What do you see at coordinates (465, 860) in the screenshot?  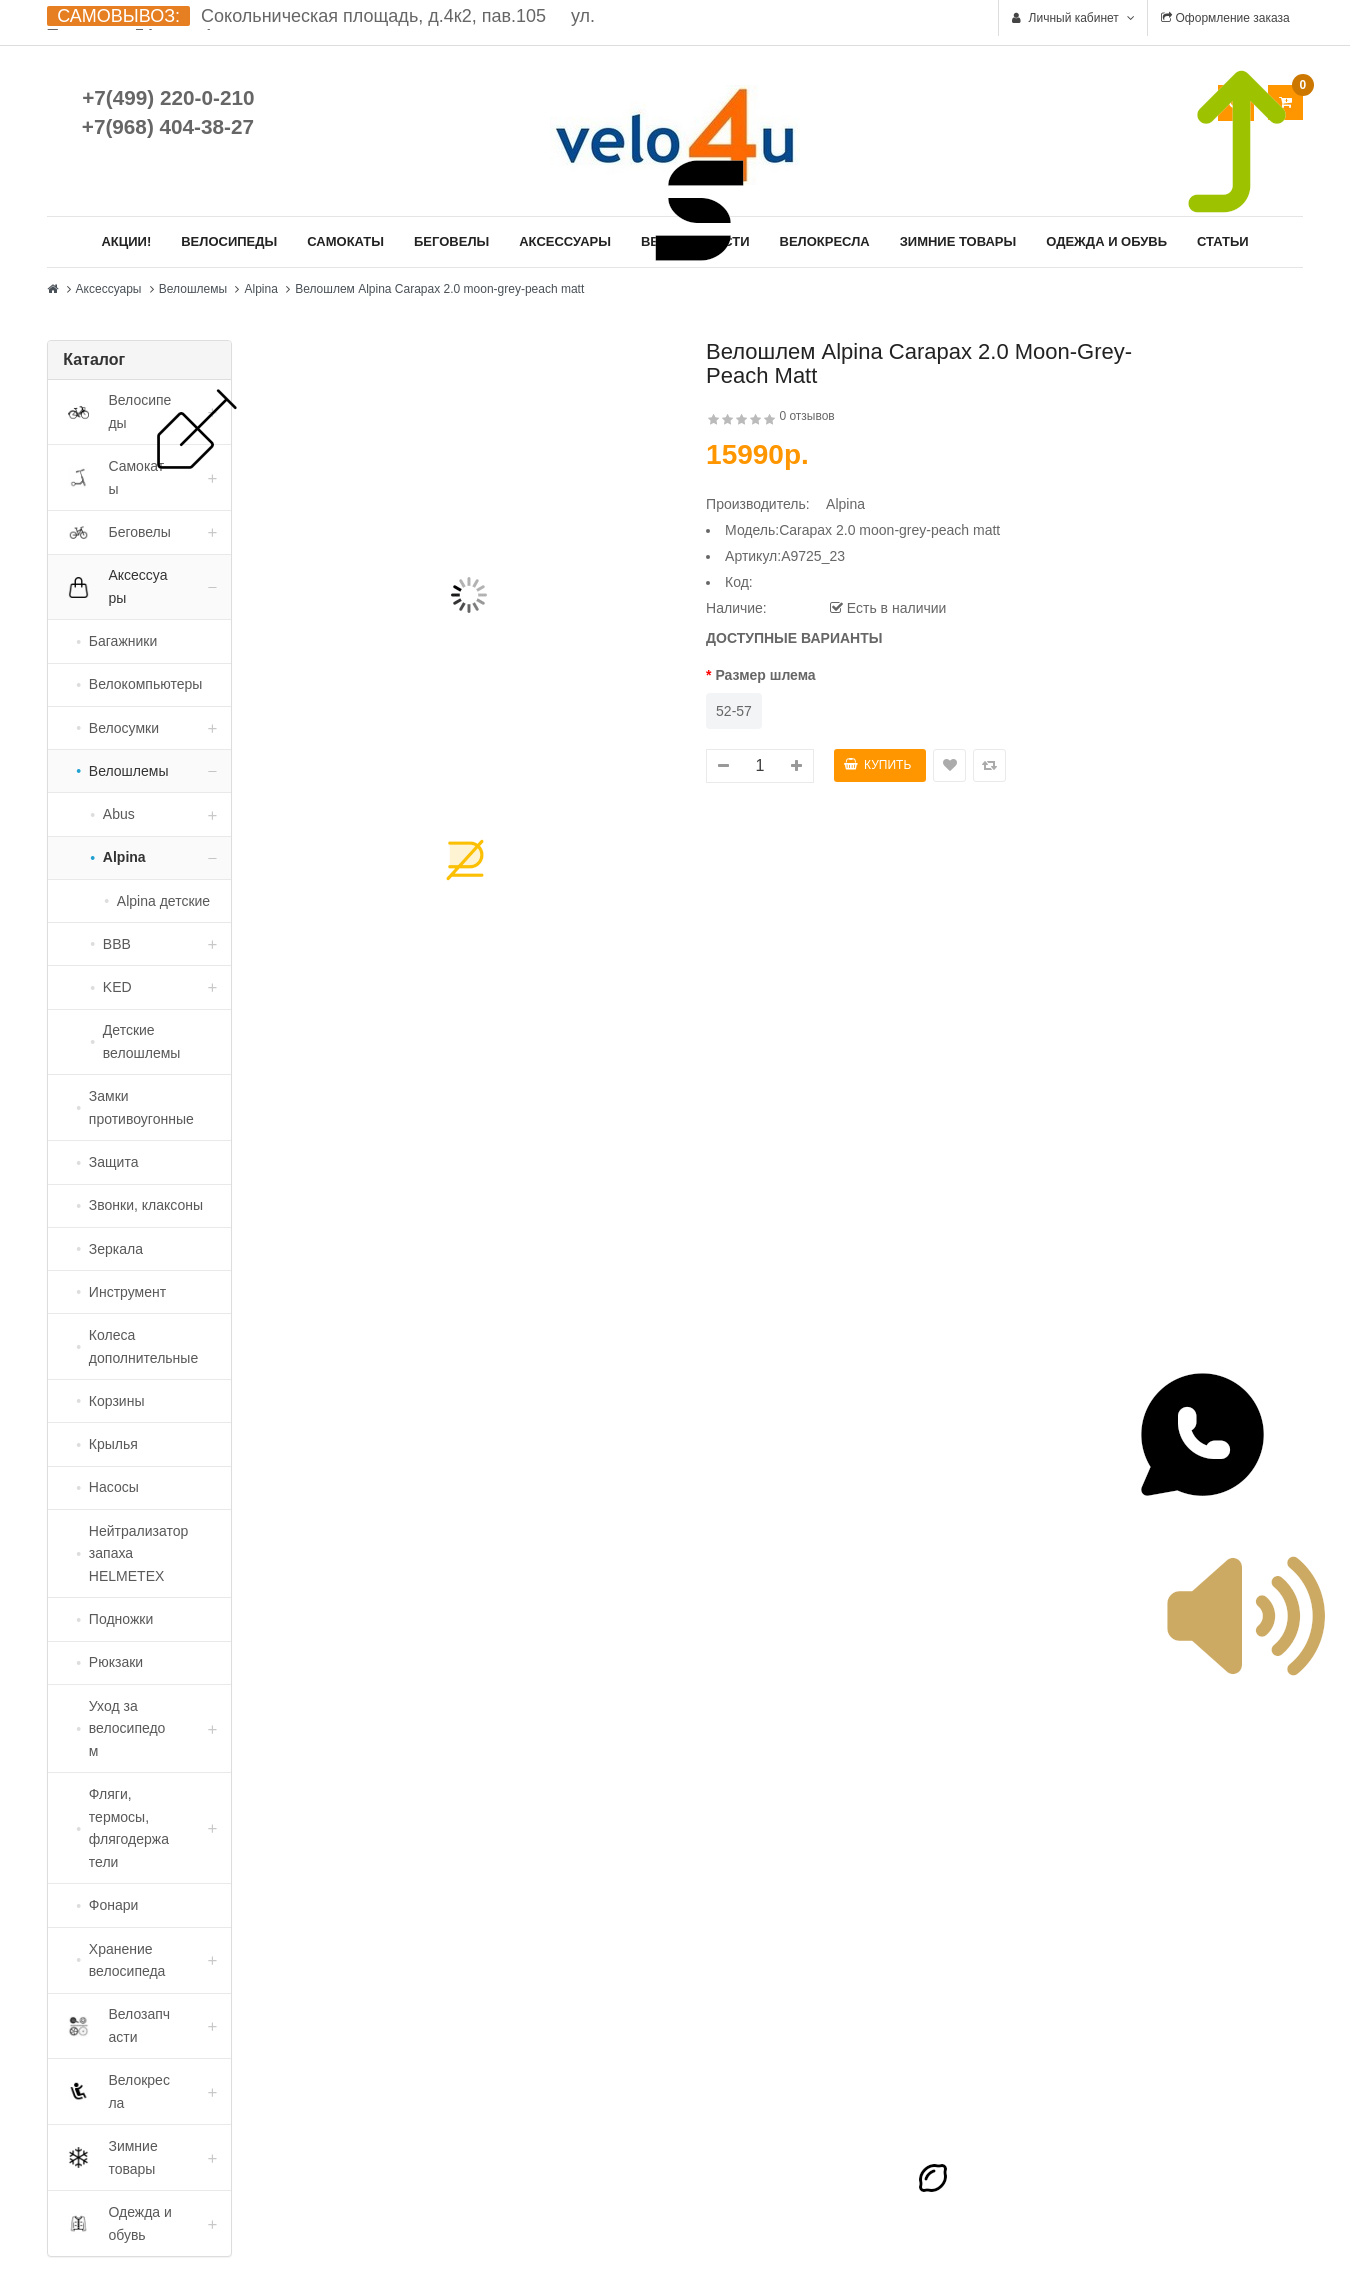 I see `indicates set is not a superset of another in mathematical notation` at bounding box center [465, 860].